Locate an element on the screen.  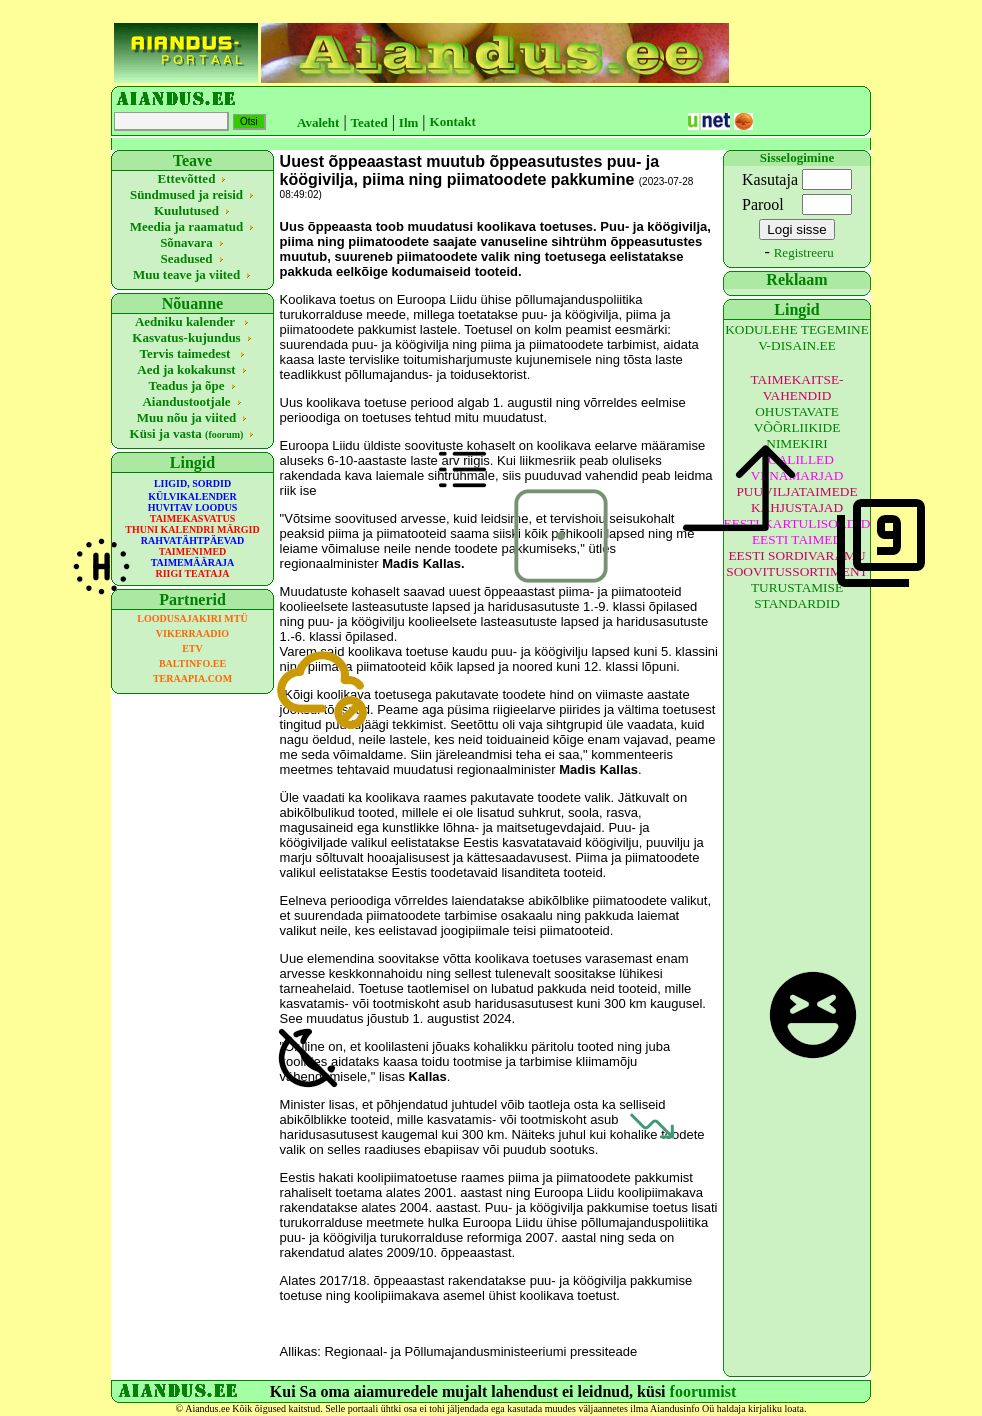
indicates a roll result of one is located at coordinates (561, 536).